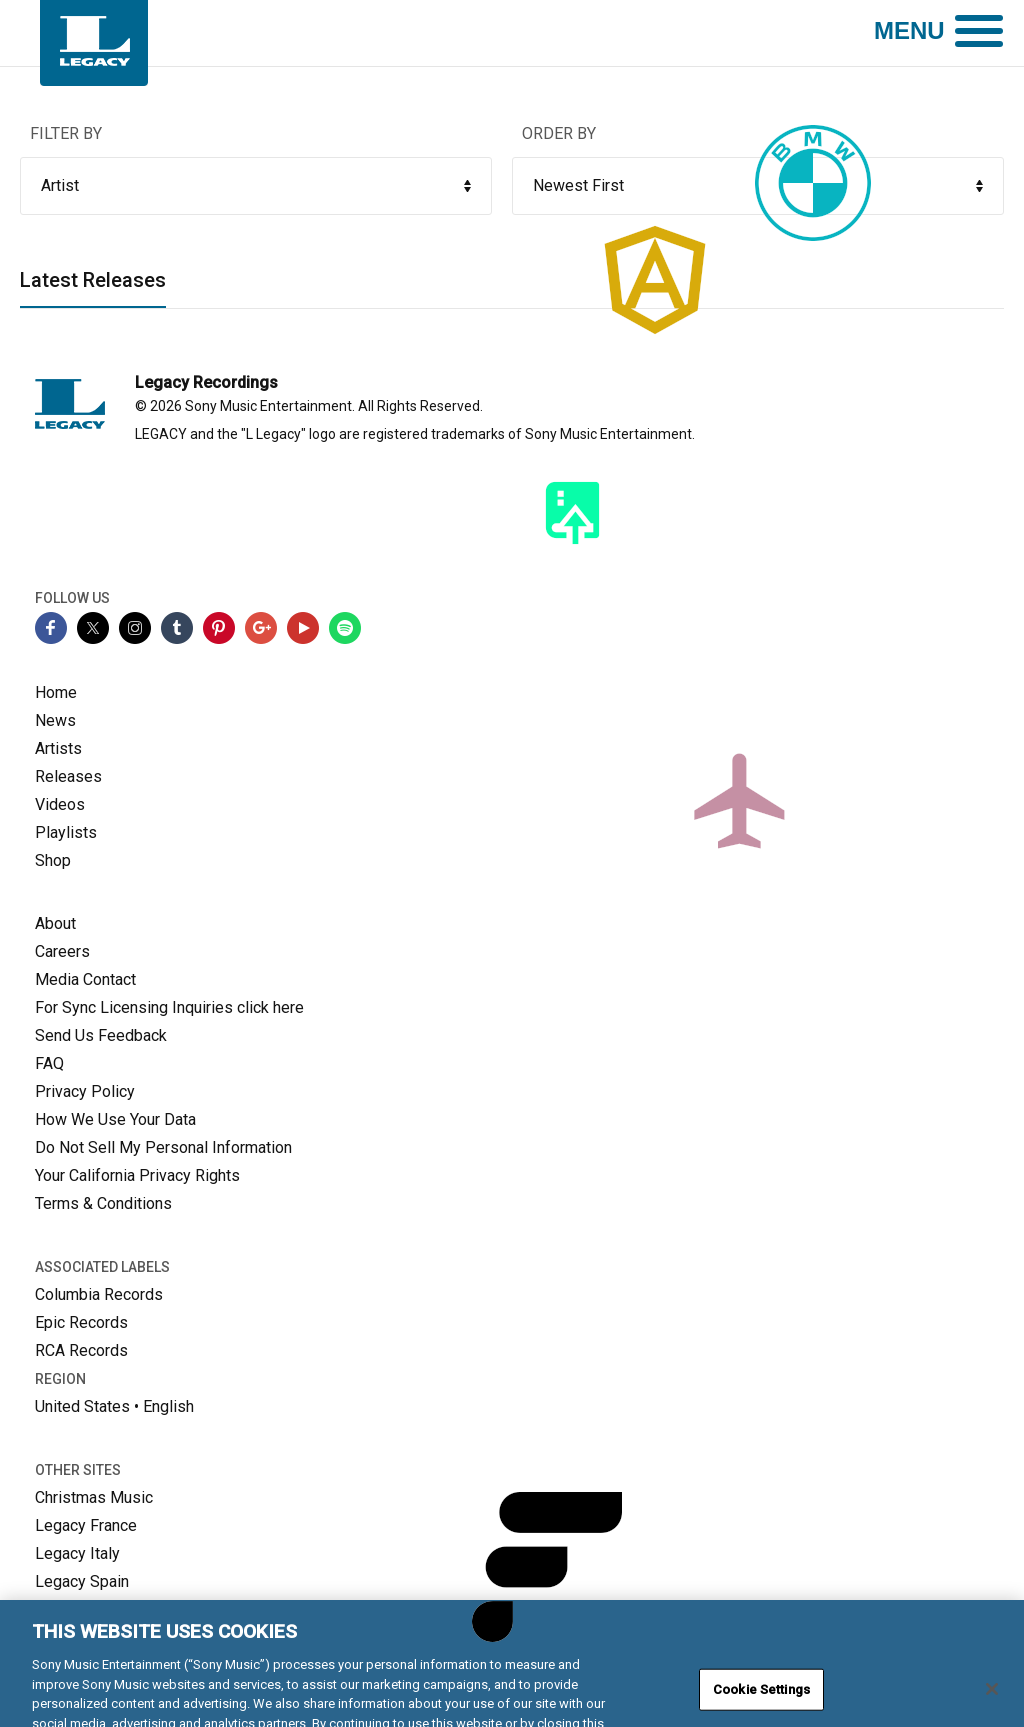  Describe the element at coordinates (547, 1567) in the screenshot. I see `flat.io logo` at that location.